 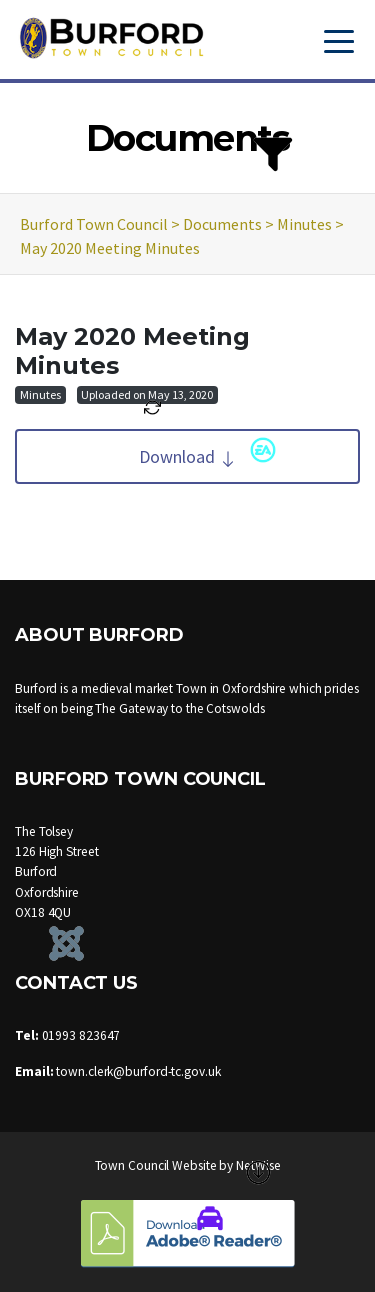 What do you see at coordinates (210, 1219) in the screenshot?
I see `request a taxi or cab ride` at bounding box center [210, 1219].